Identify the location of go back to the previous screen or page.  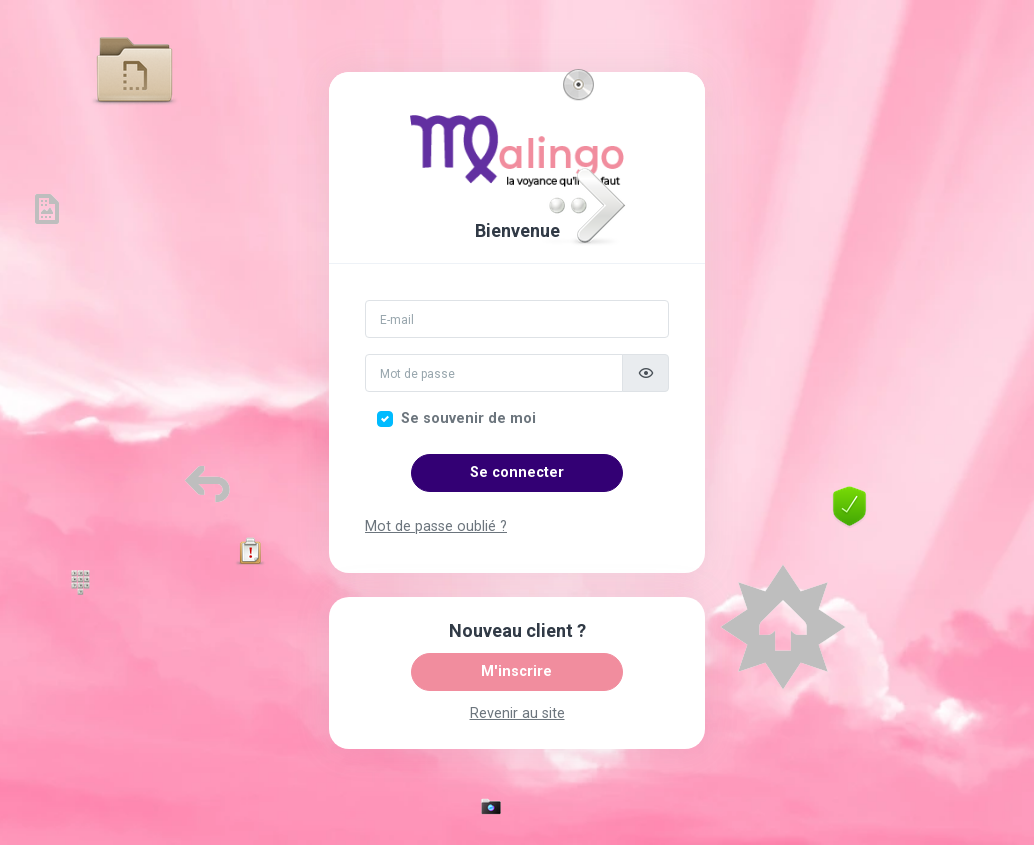
(586, 205).